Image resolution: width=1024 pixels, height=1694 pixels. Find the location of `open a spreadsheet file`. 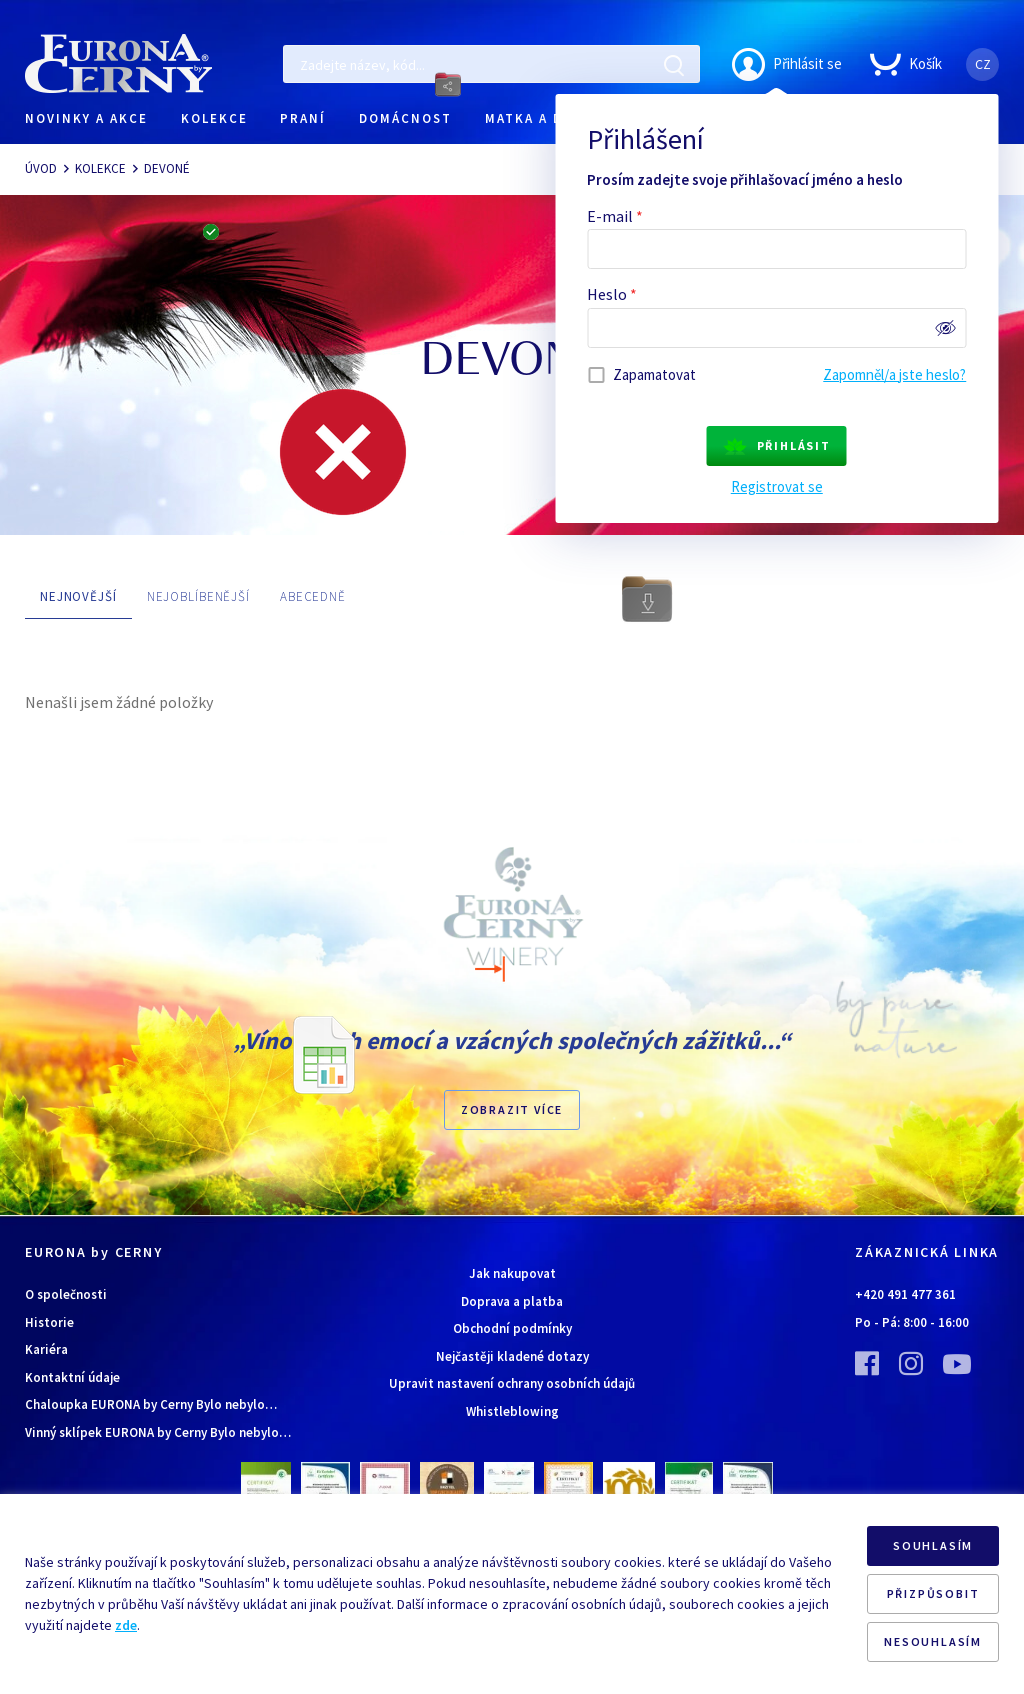

open a spreadsheet file is located at coordinates (324, 1055).